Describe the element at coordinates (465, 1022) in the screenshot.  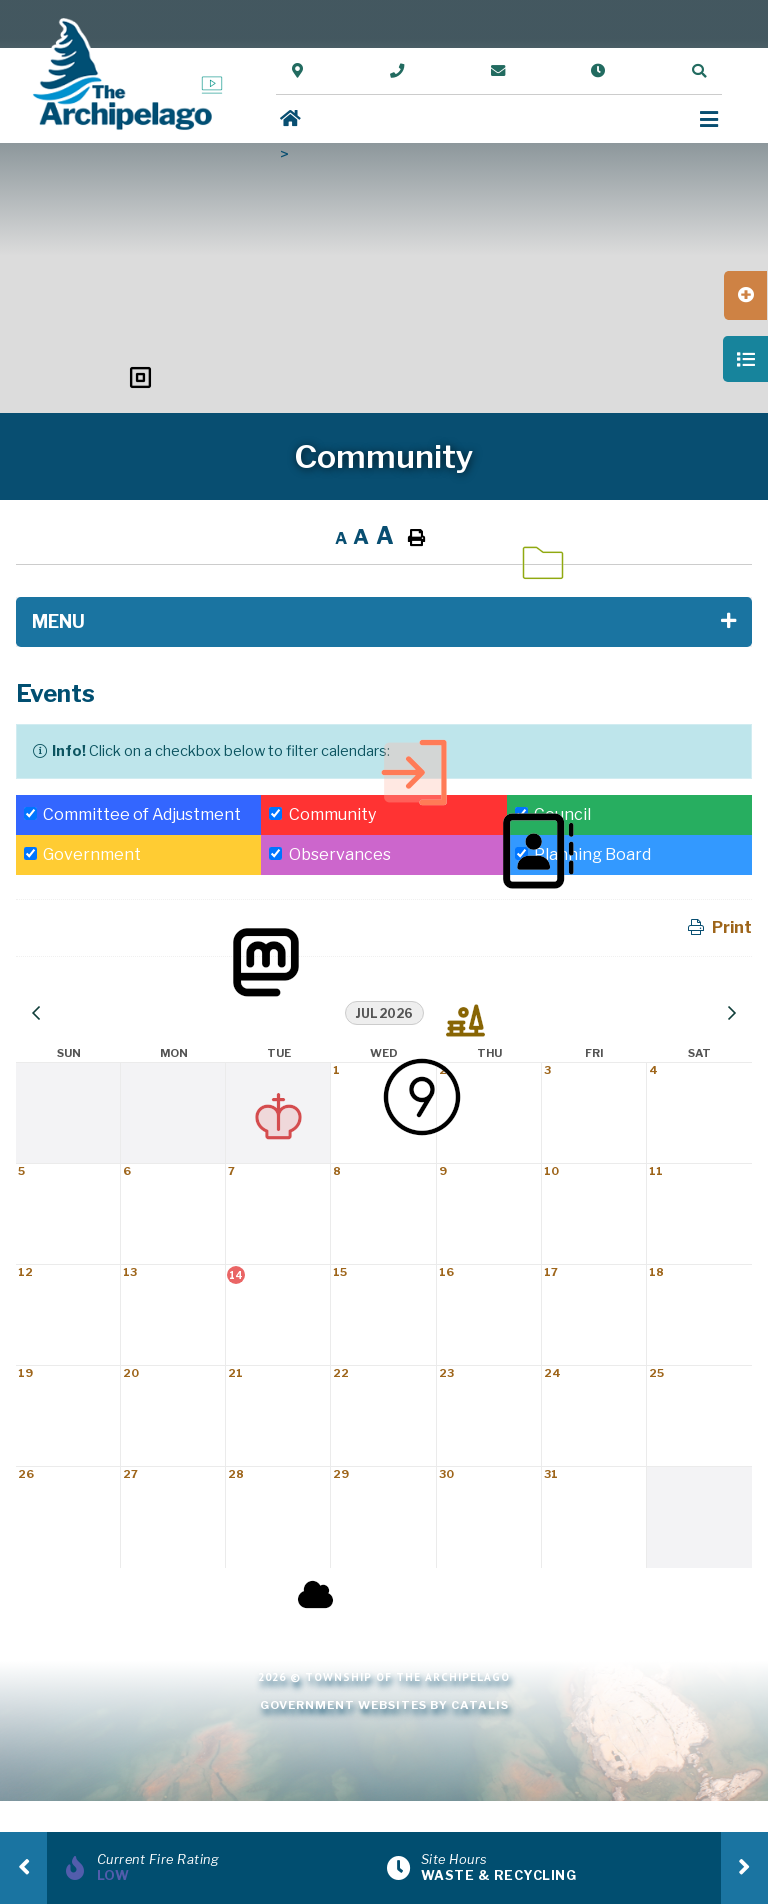
I see `view nearby parks or green spaces` at that location.